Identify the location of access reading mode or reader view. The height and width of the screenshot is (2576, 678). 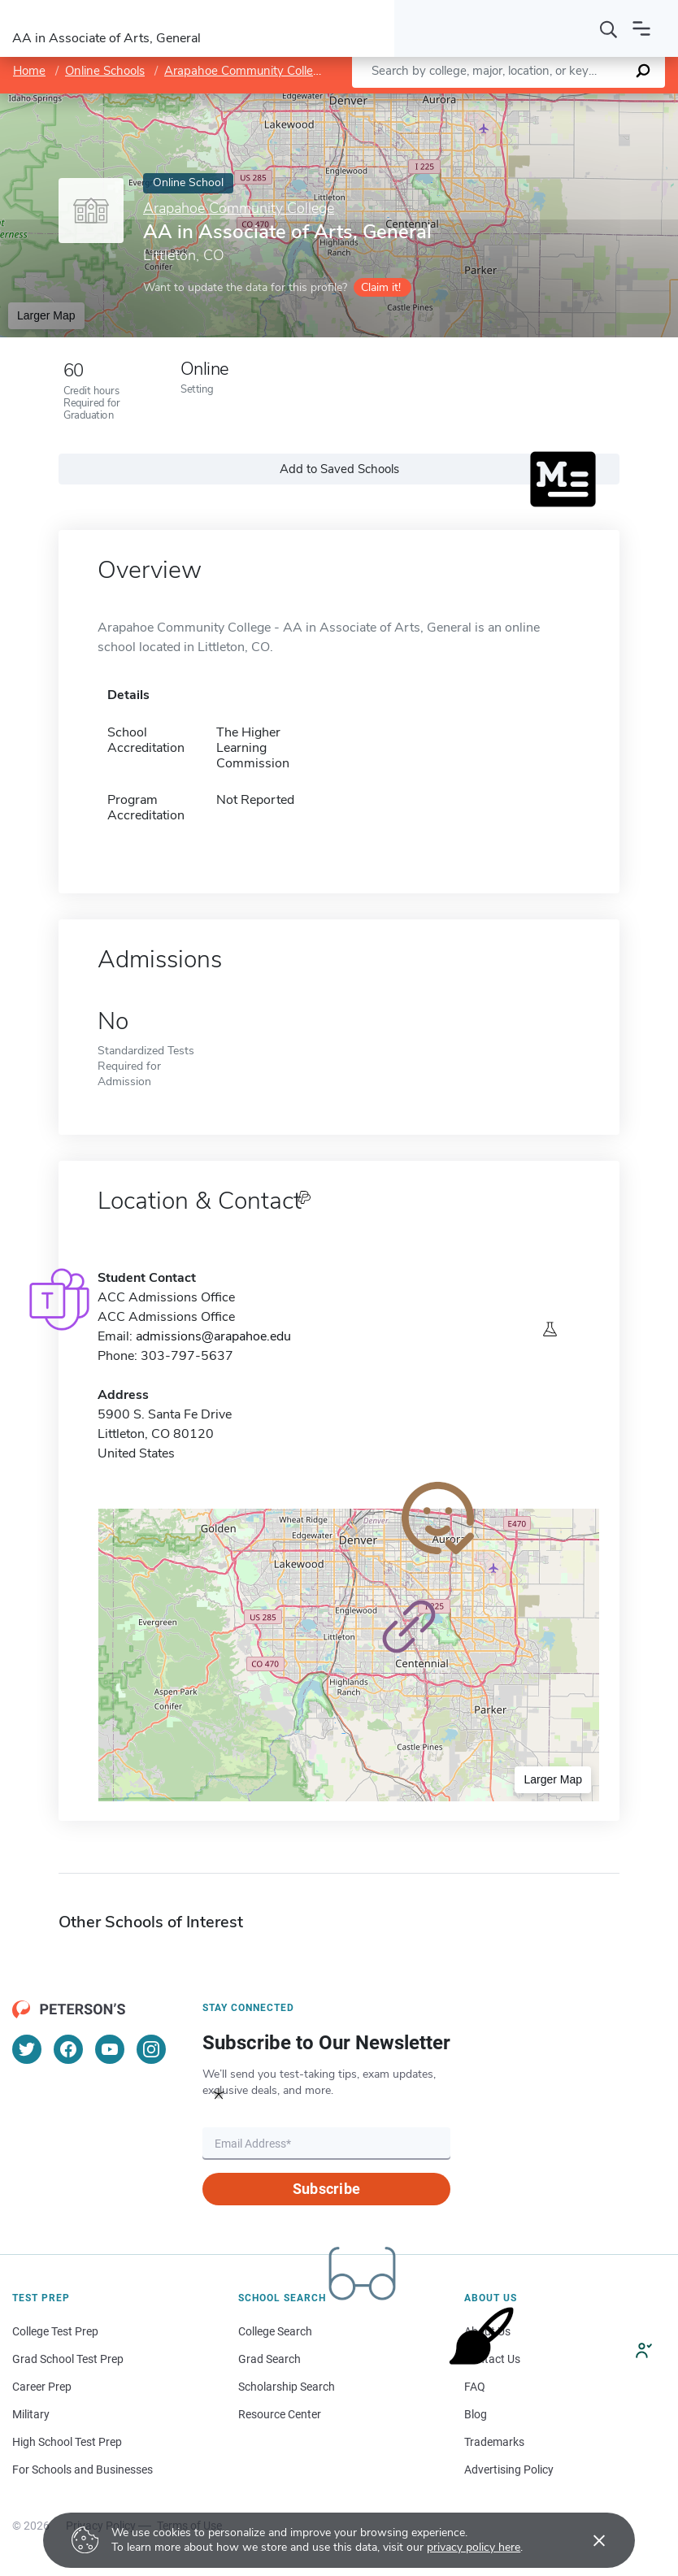
(362, 2274).